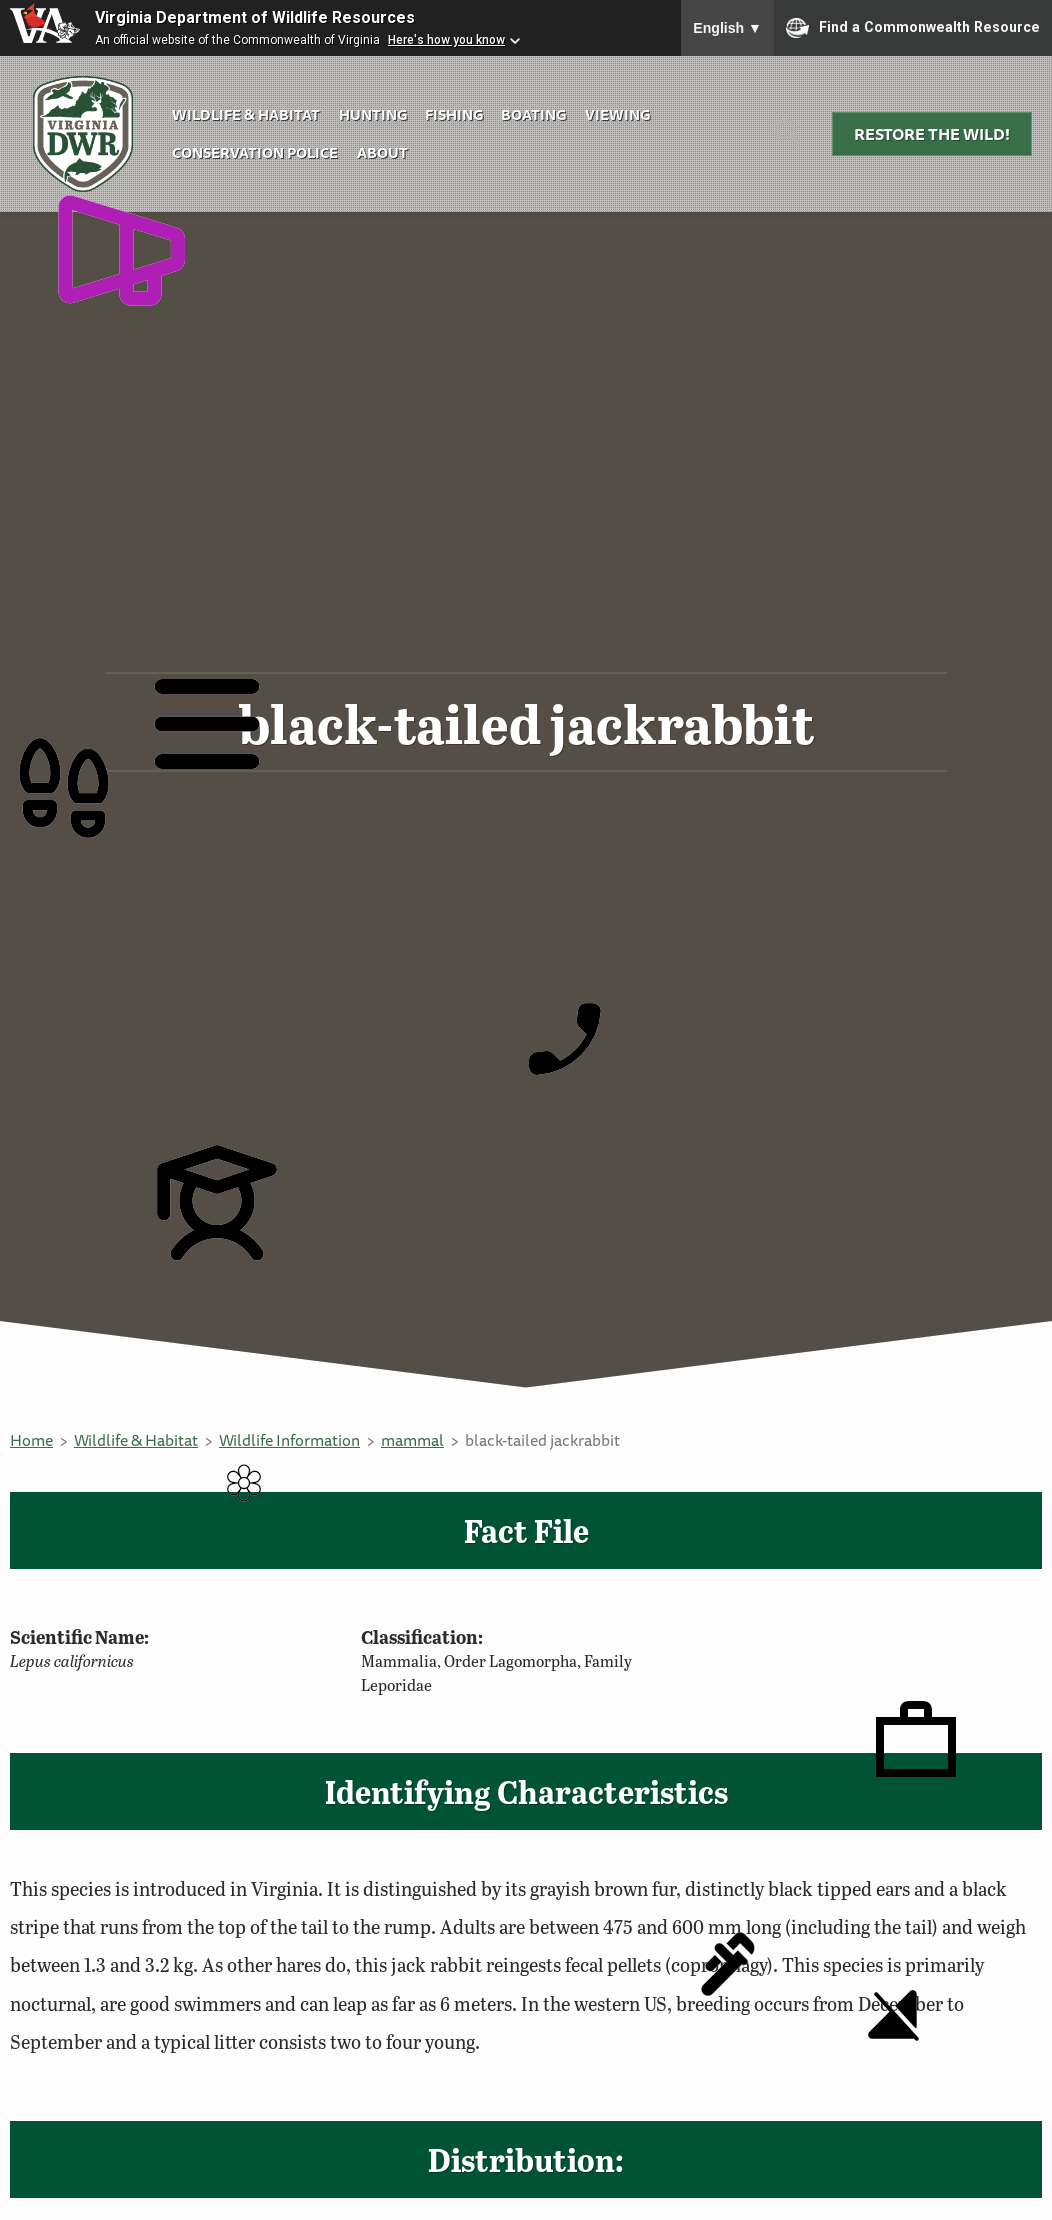 This screenshot has width=1052, height=2220. What do you see at coordinates (117, 254) in the screenshot?
I see `make an announcement or broadcast` at bounding box center [117, 254].